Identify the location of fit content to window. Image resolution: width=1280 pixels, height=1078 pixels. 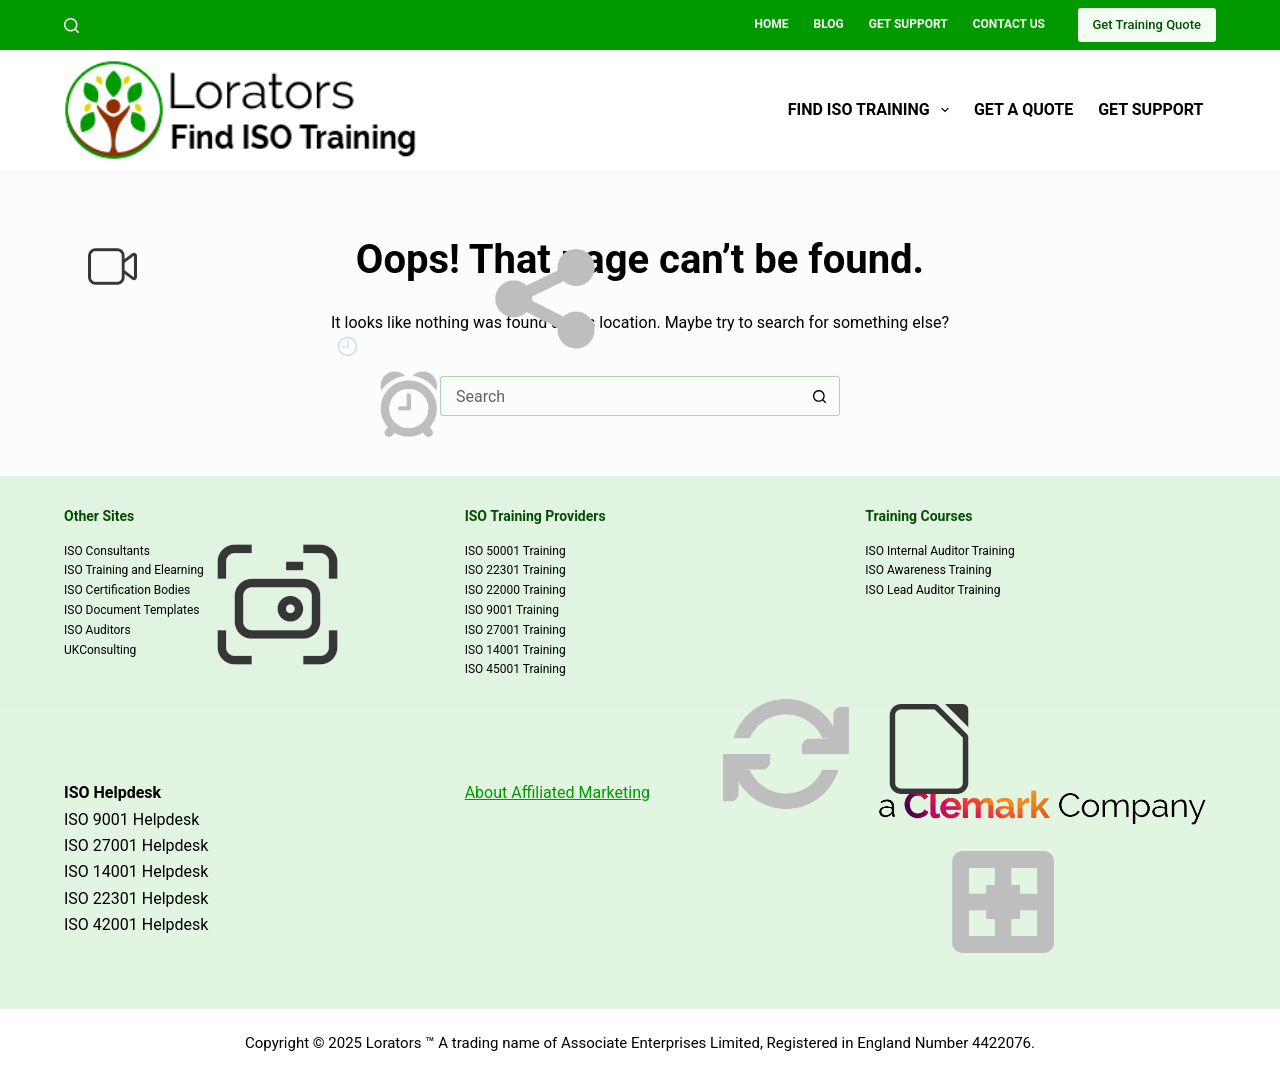
(1003, 902).